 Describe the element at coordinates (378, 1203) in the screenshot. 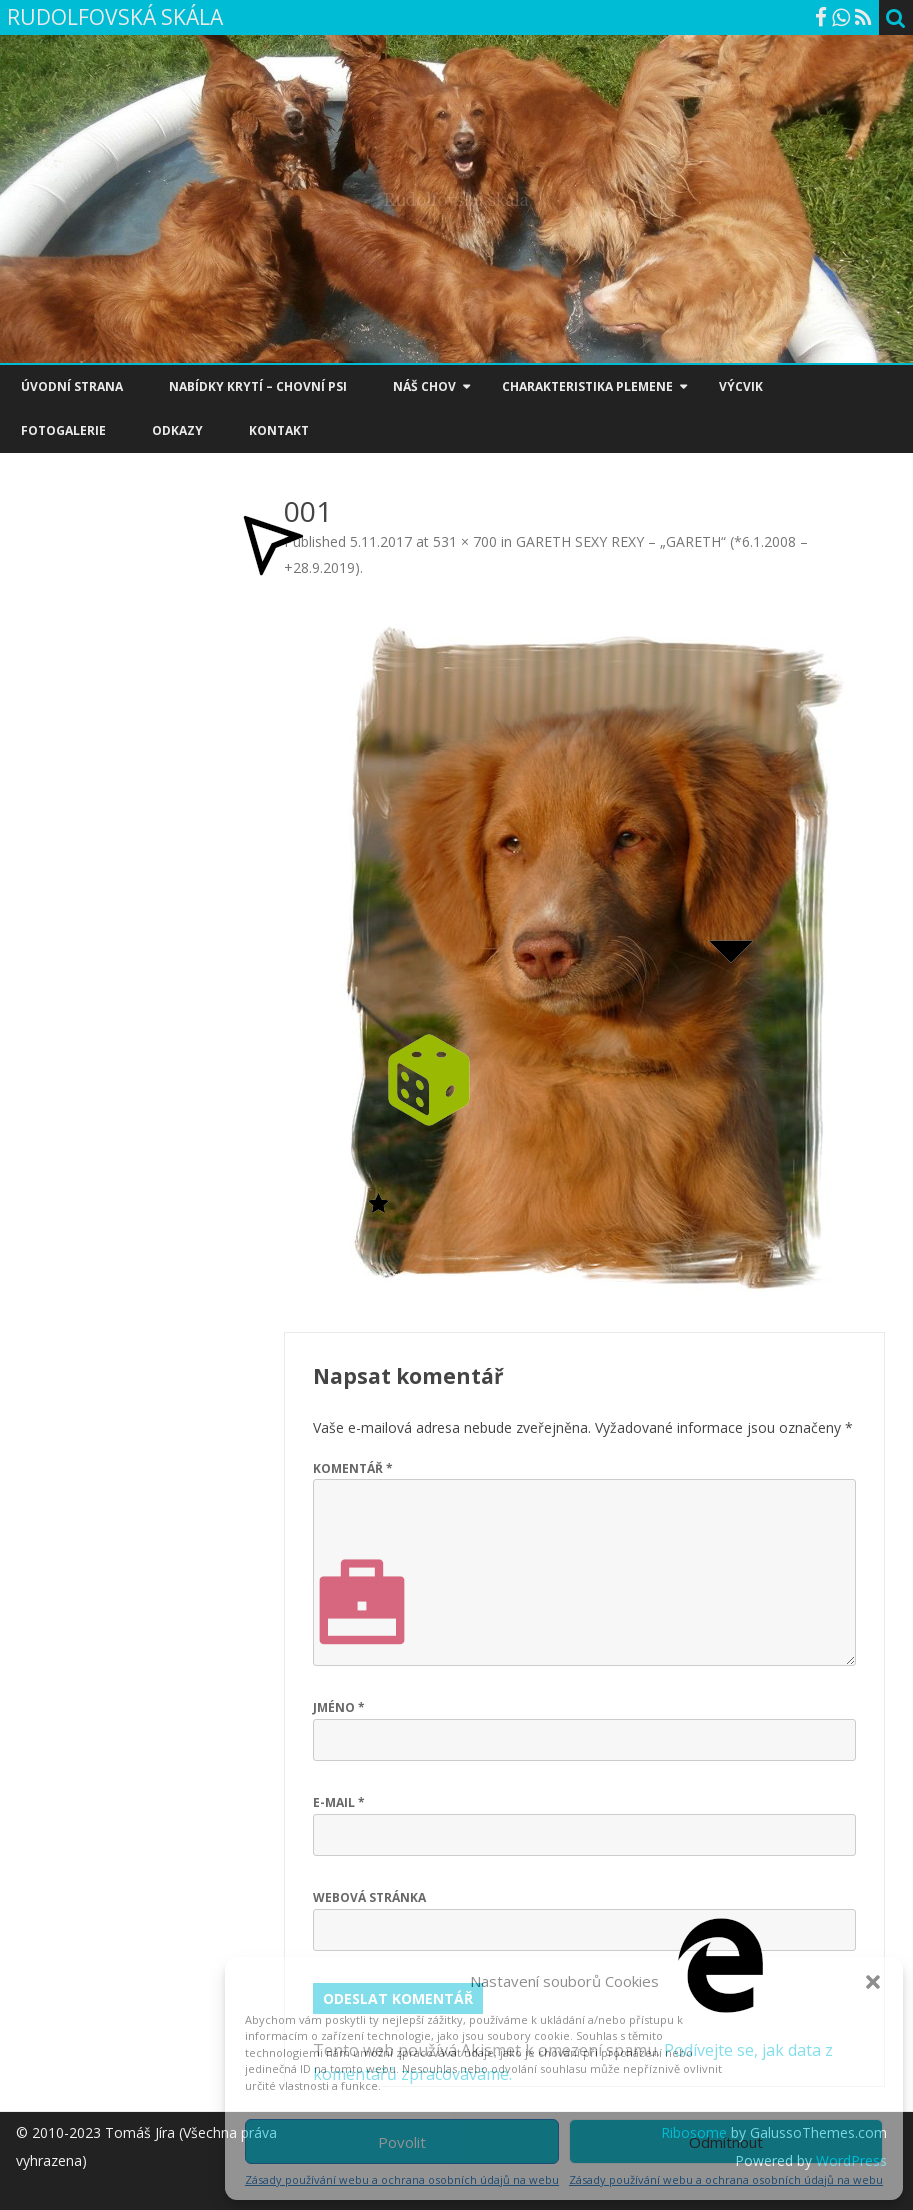

I see `add to favorites` at that location.